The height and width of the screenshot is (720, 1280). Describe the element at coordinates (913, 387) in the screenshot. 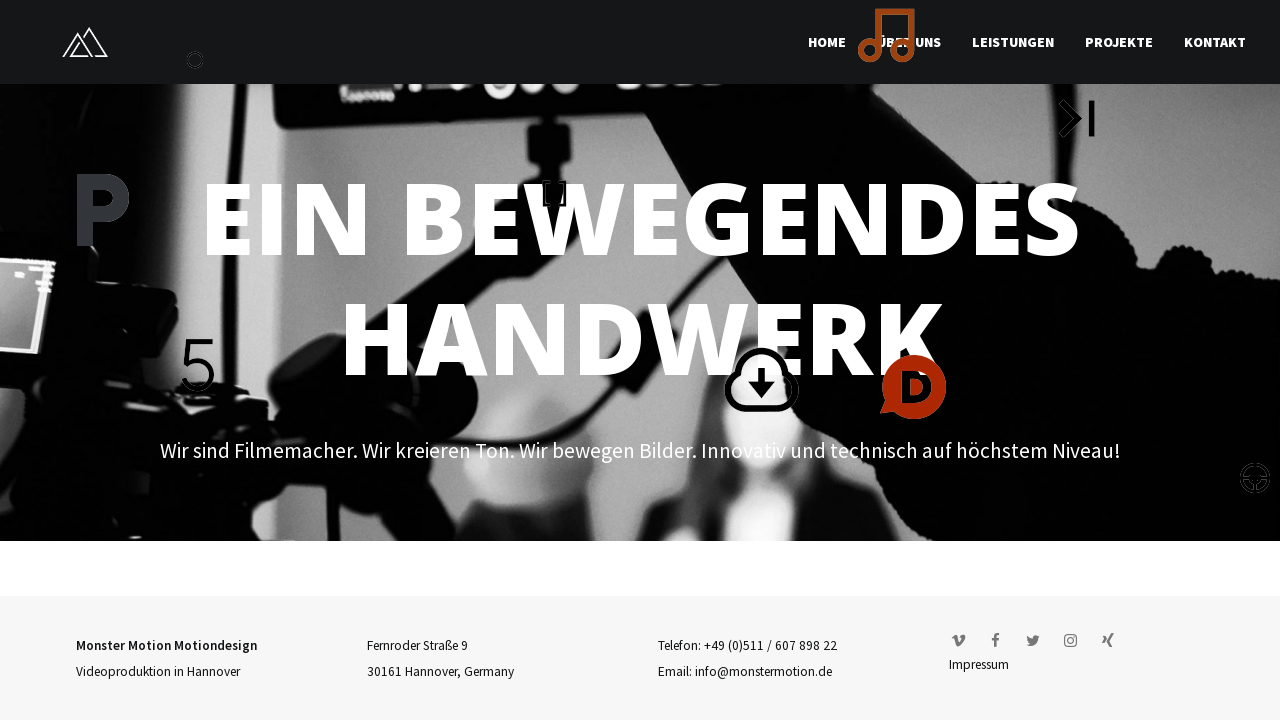

I see `open Disqus comments section` at that location.